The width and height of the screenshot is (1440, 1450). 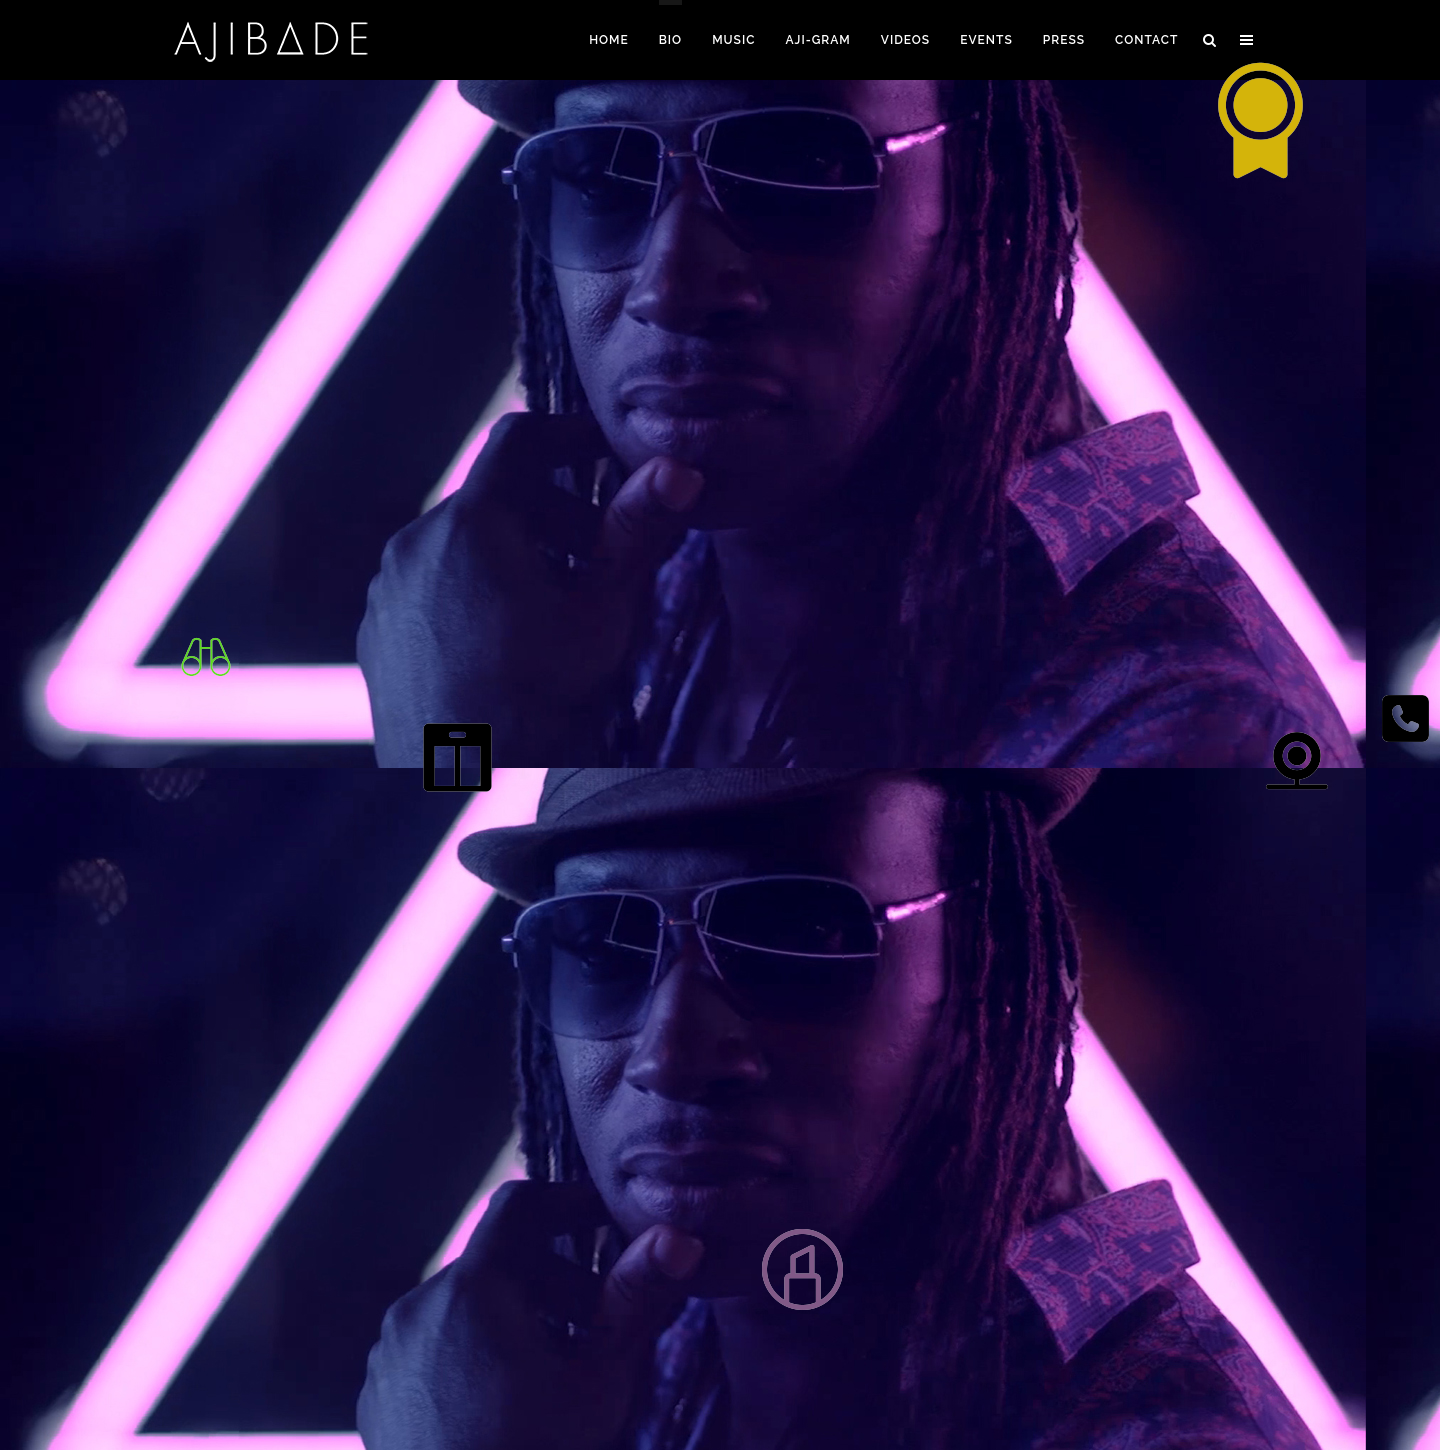 I want to click on activate highlighter tool, so click(x=802, y=1269).